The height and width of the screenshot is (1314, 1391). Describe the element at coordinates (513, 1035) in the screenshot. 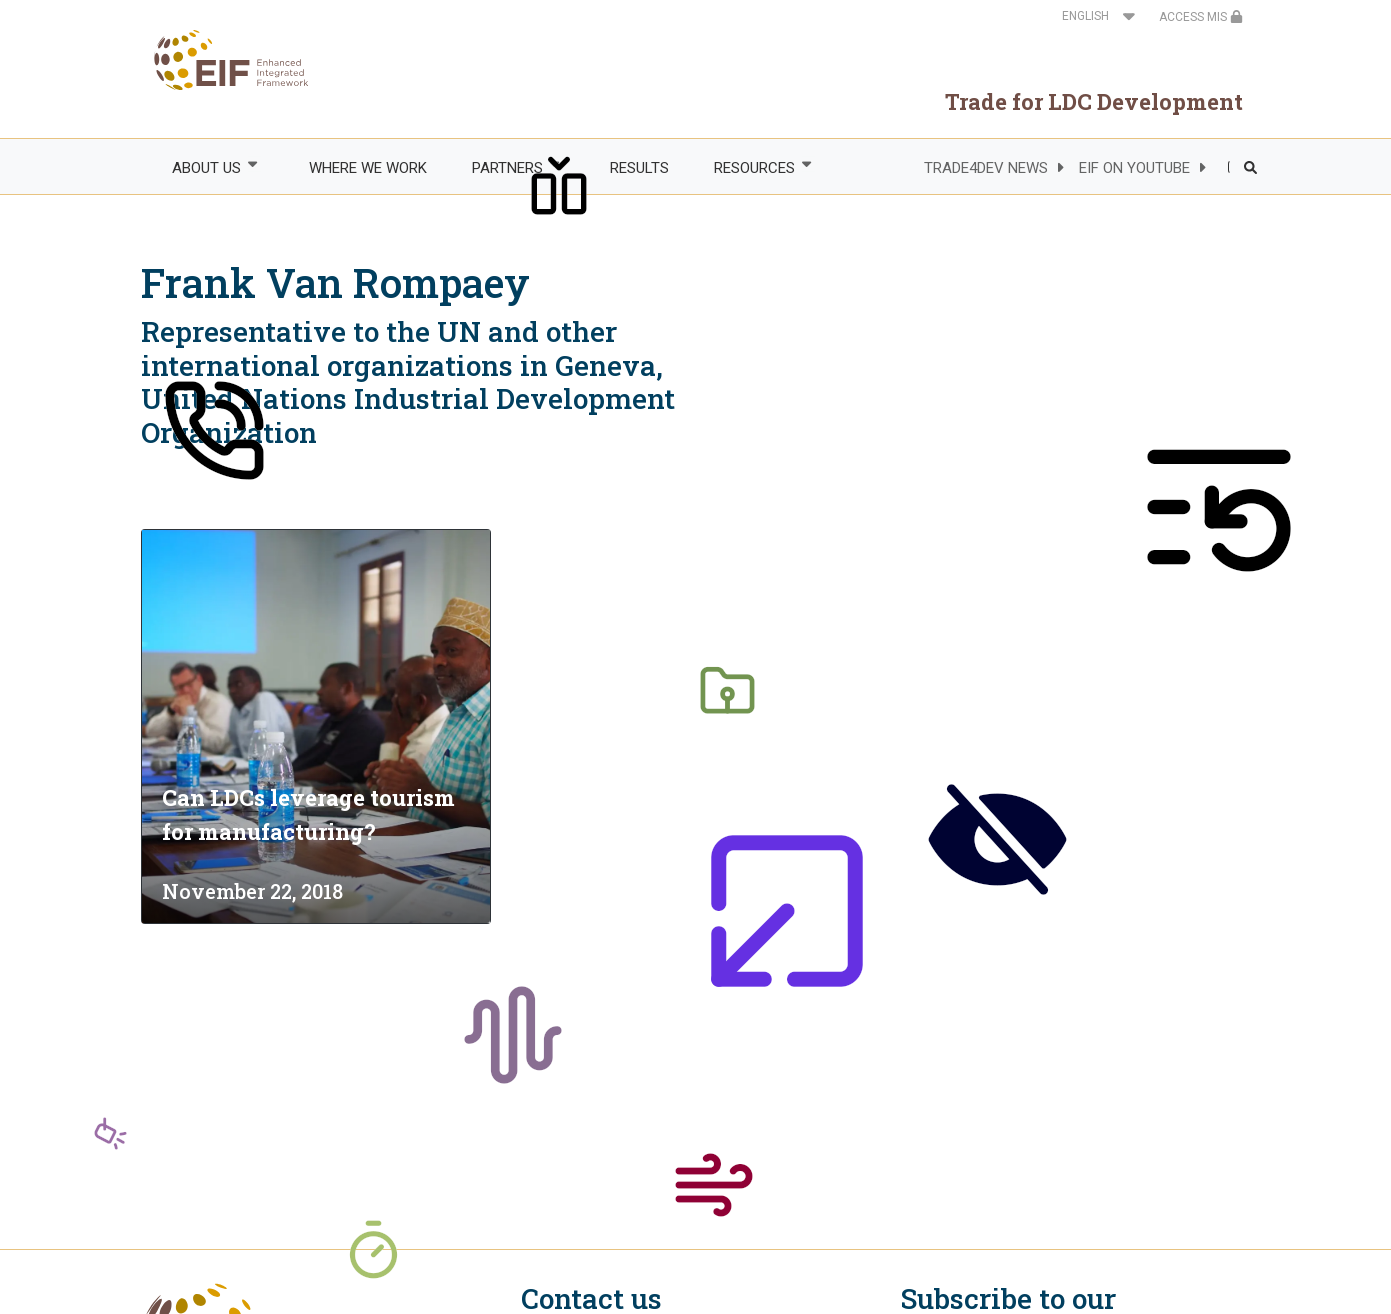

I see `audio waveform visualization` at that location.